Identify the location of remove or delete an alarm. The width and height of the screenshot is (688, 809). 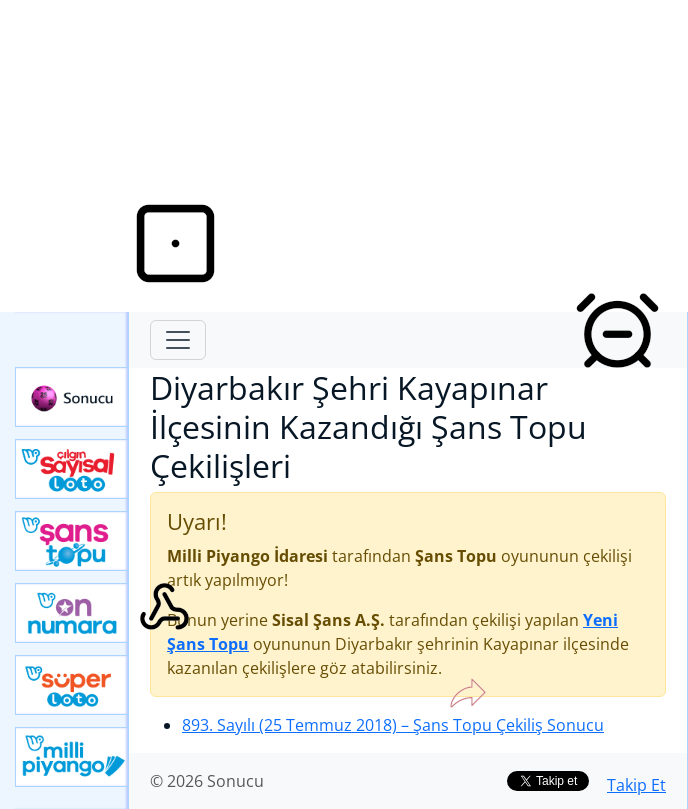
(617, 330).